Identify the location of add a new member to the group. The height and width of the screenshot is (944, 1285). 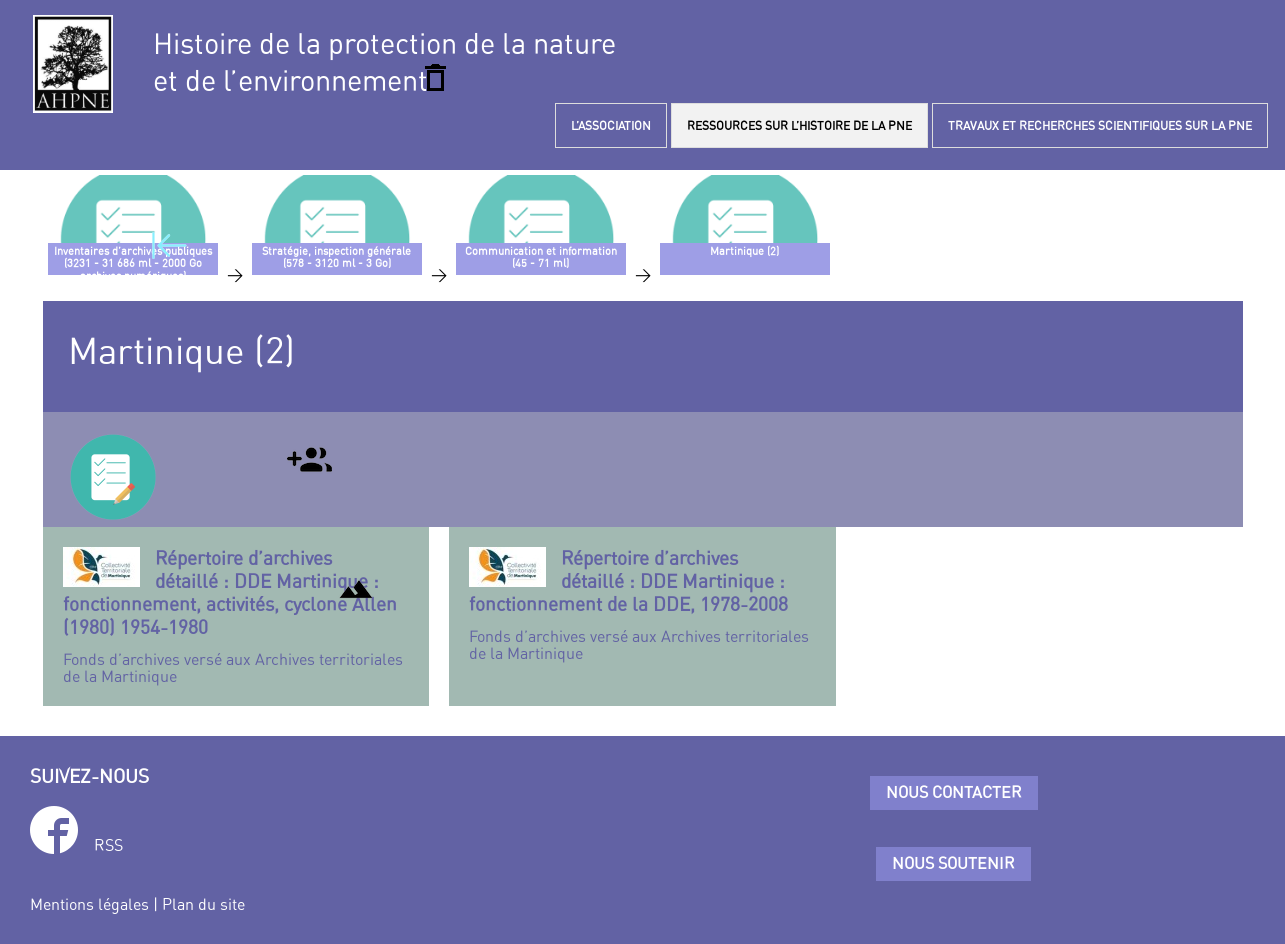
(309, 460).